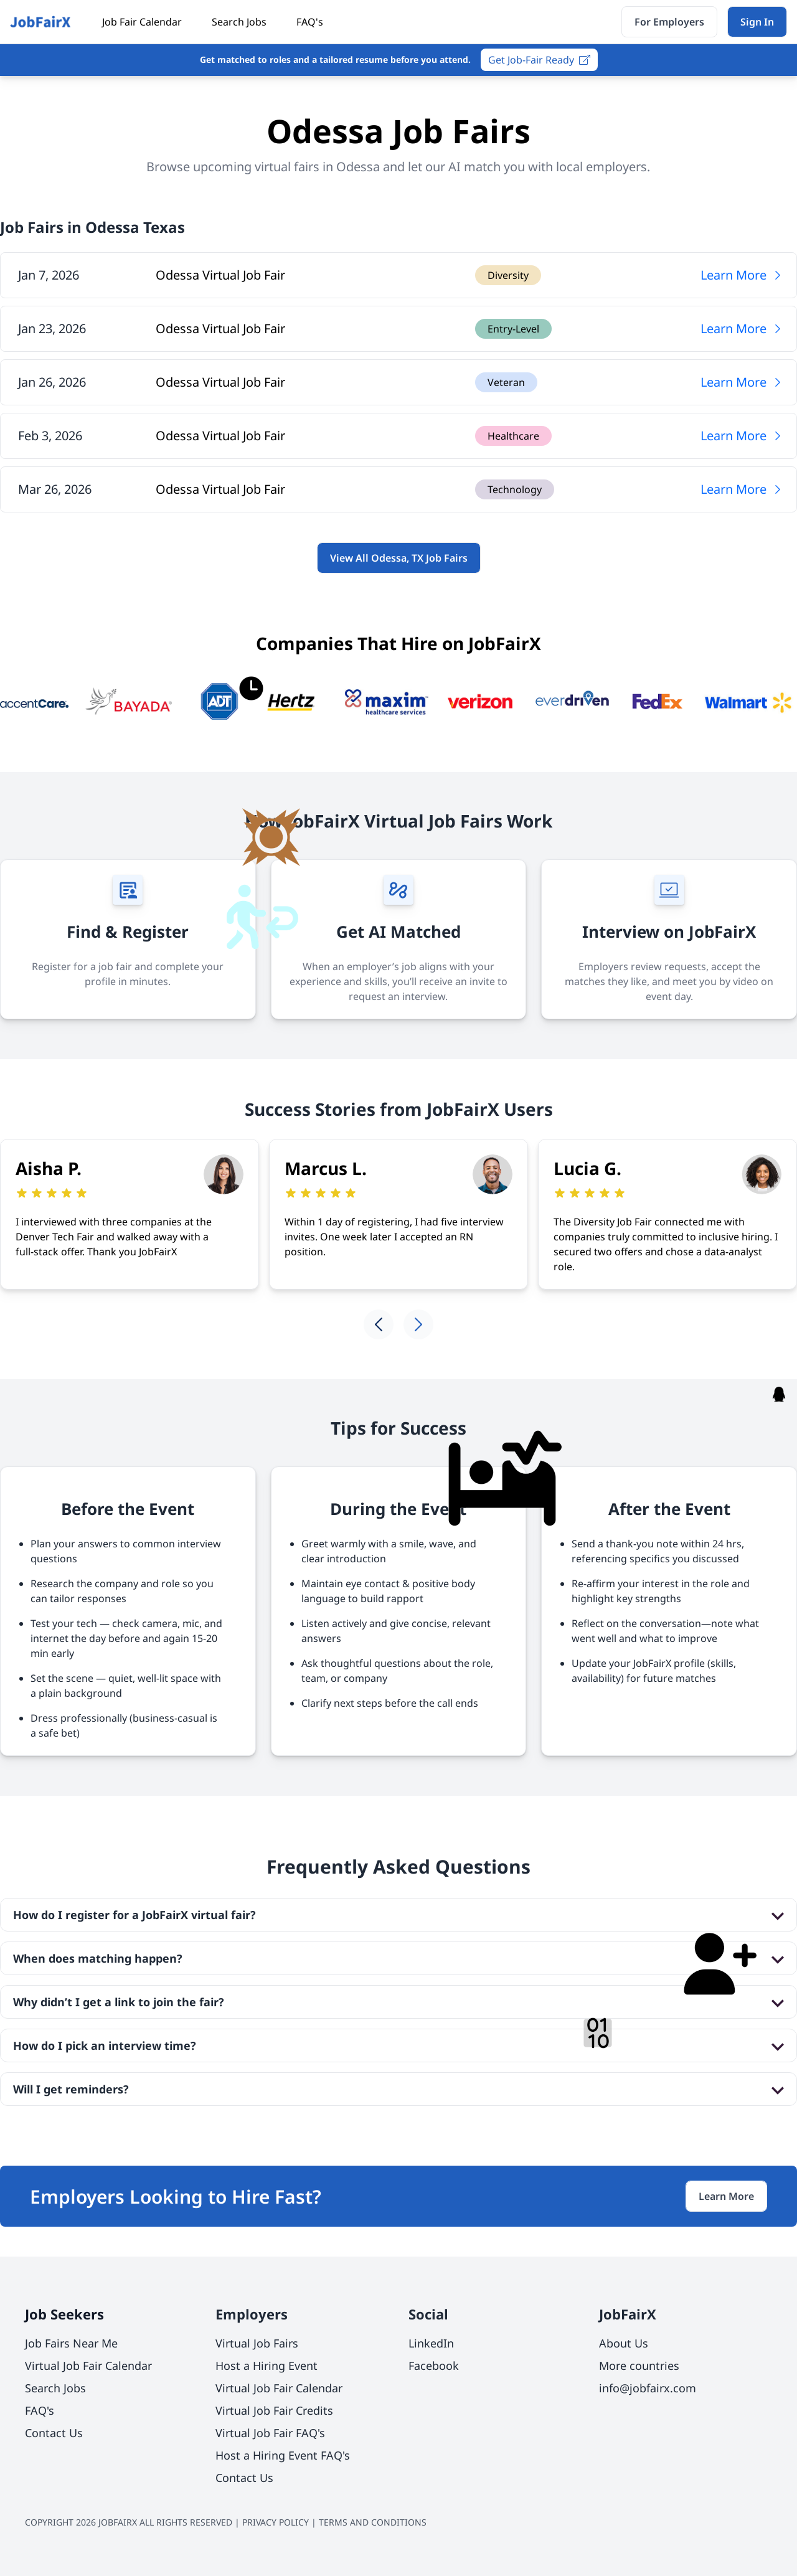 This screenshot has width=797, height=2576. I want to click on view patient procedures or medical records, so click(502, 1484).